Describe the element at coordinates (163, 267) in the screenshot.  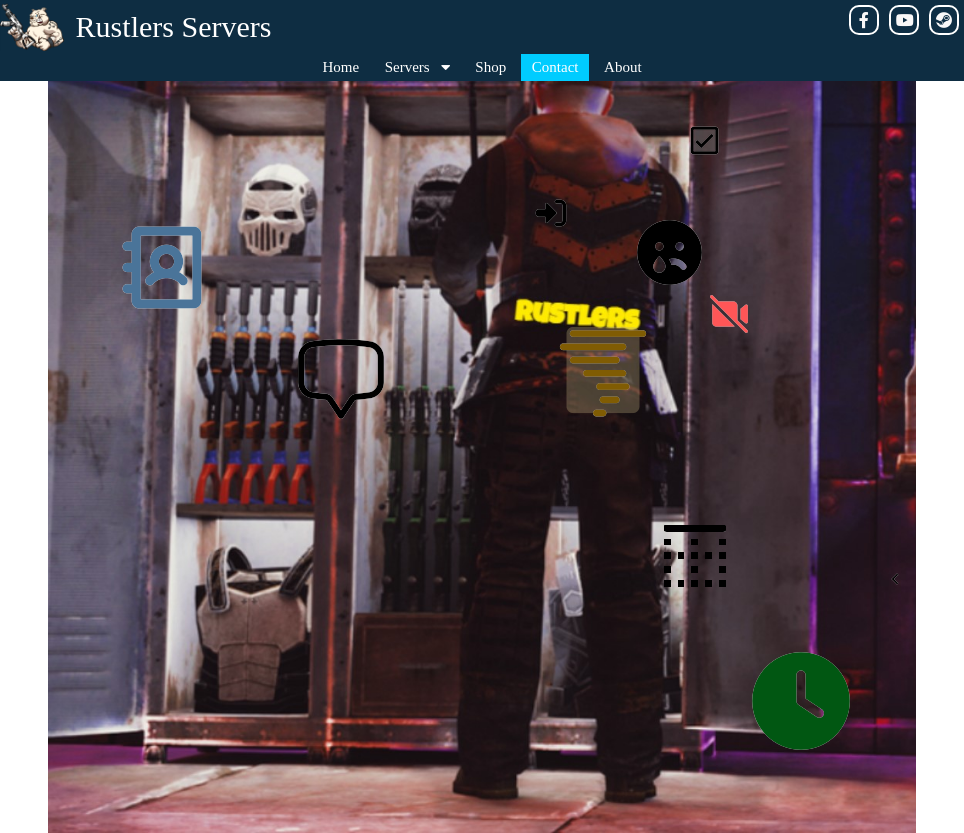
I see `access your contacts list` at that location.